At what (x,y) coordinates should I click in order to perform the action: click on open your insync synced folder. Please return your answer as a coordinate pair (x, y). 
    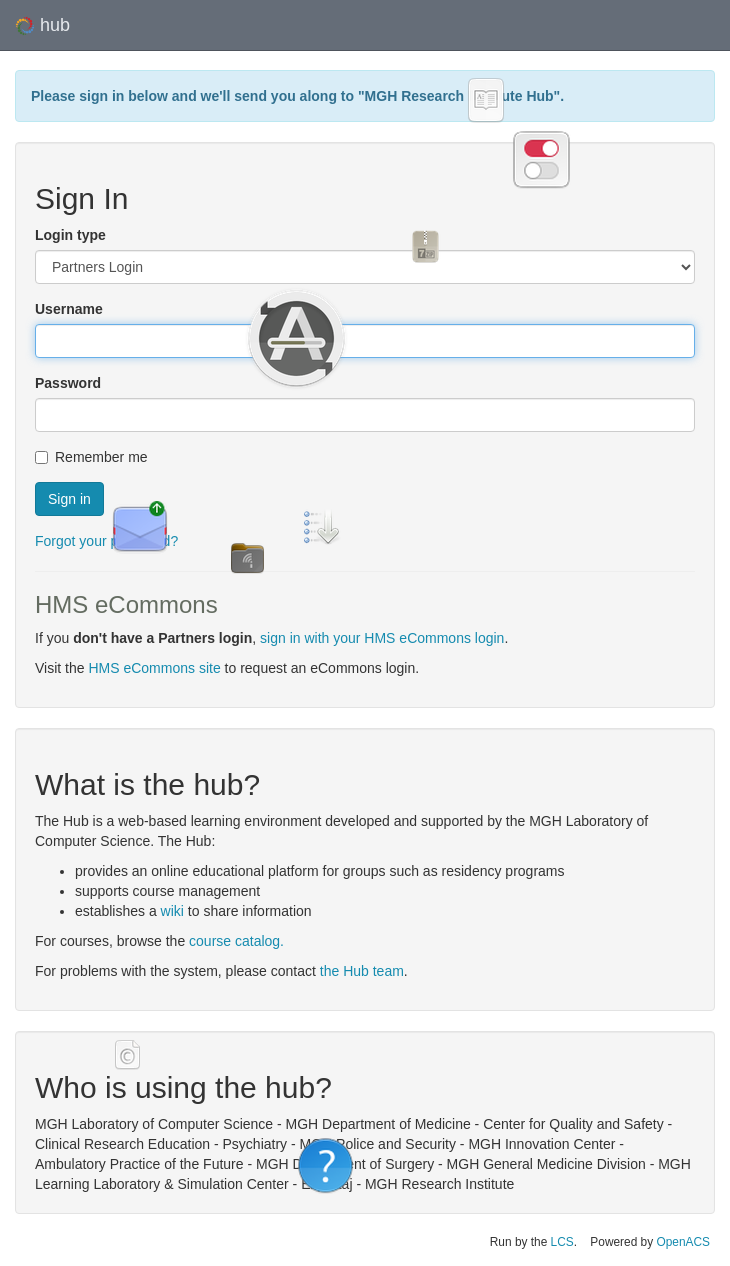
    Looking at the image, I should click on (247, 557).